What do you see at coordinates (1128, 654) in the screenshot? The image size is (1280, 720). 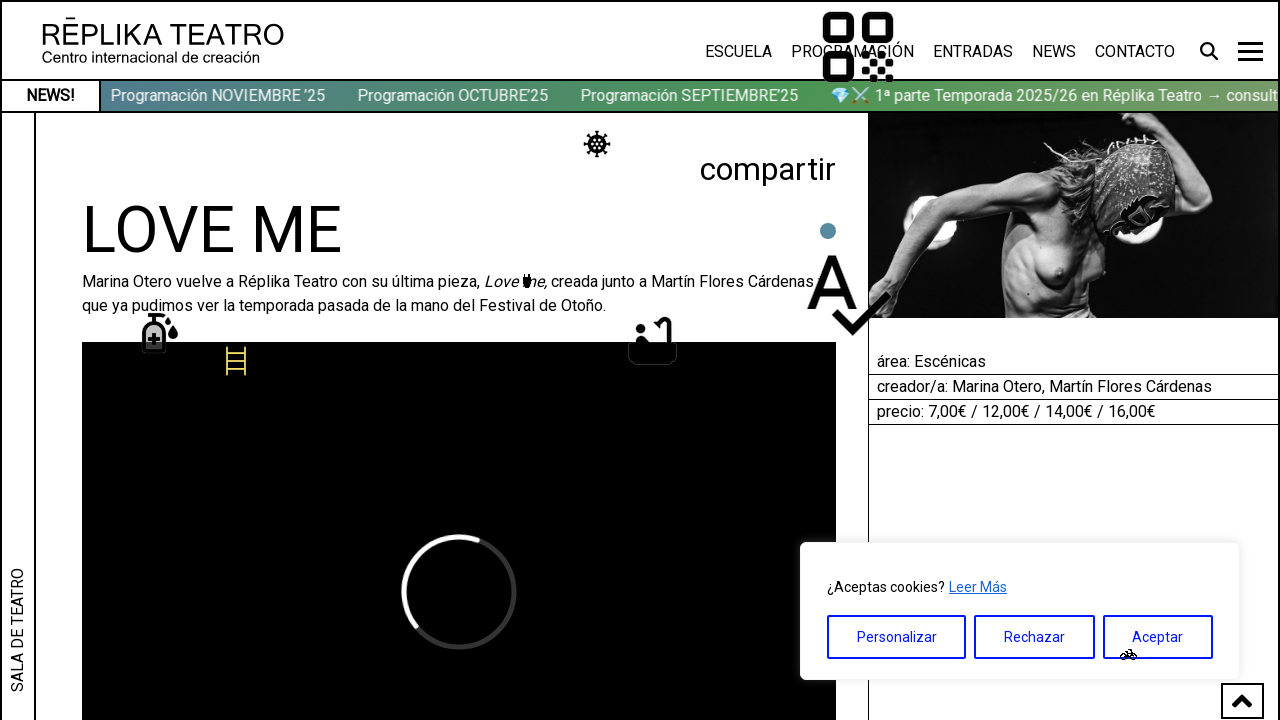 I see `view nearby bike routes or cycling directions` at bounding box center [1128, 654].